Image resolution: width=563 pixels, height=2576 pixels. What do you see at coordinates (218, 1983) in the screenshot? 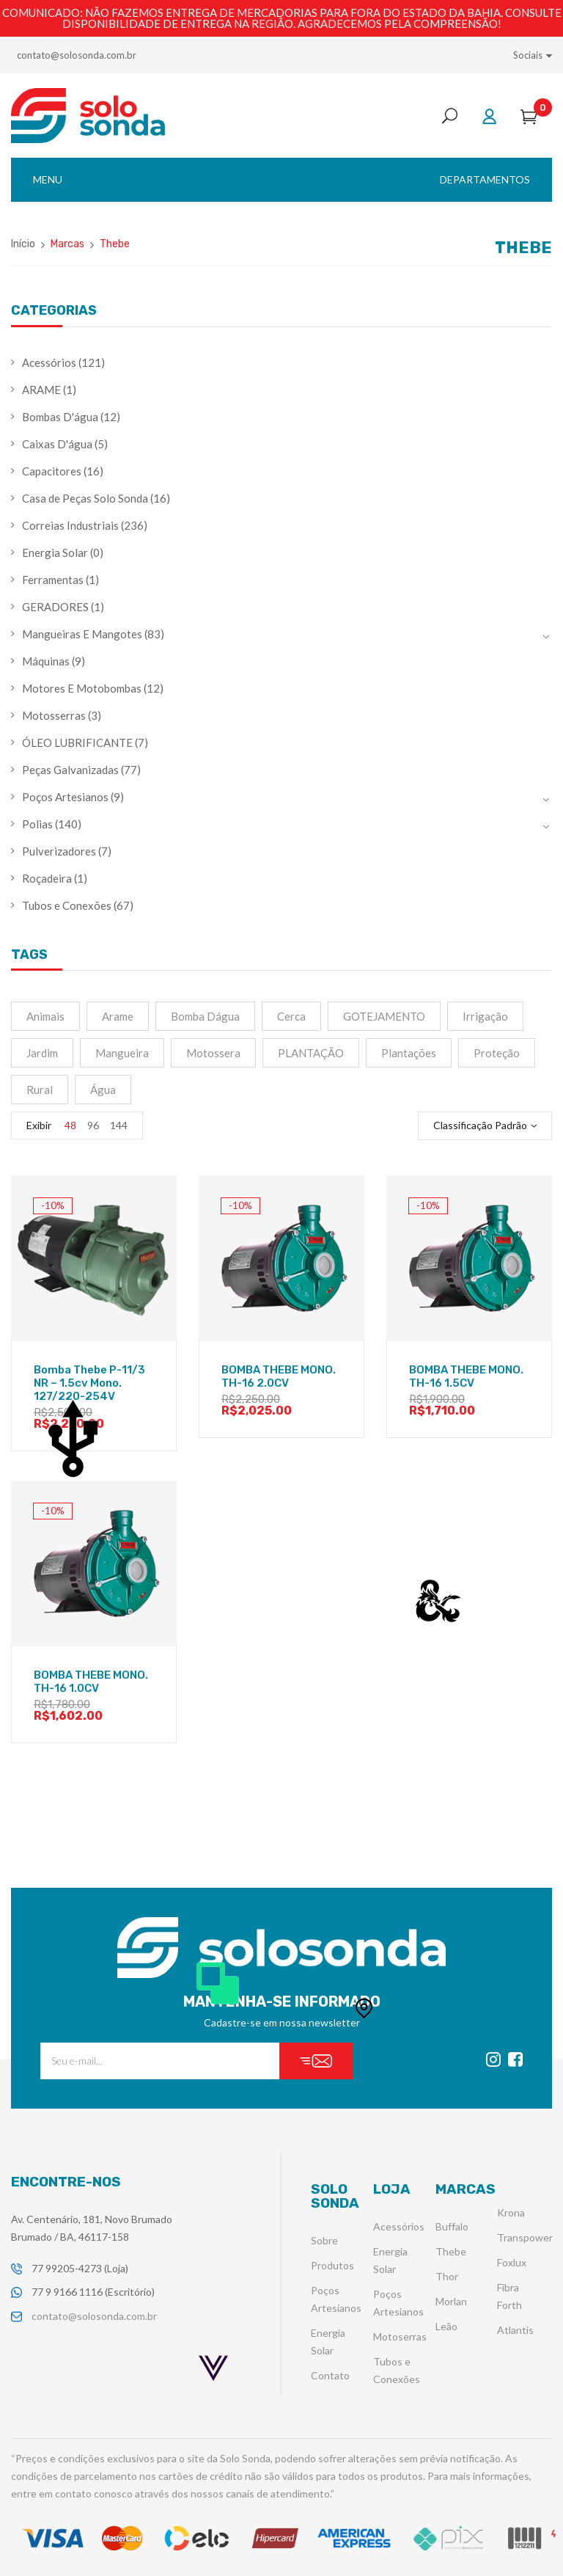
I see `bring selected object forward one layer` at bounding box center [218, 1983].